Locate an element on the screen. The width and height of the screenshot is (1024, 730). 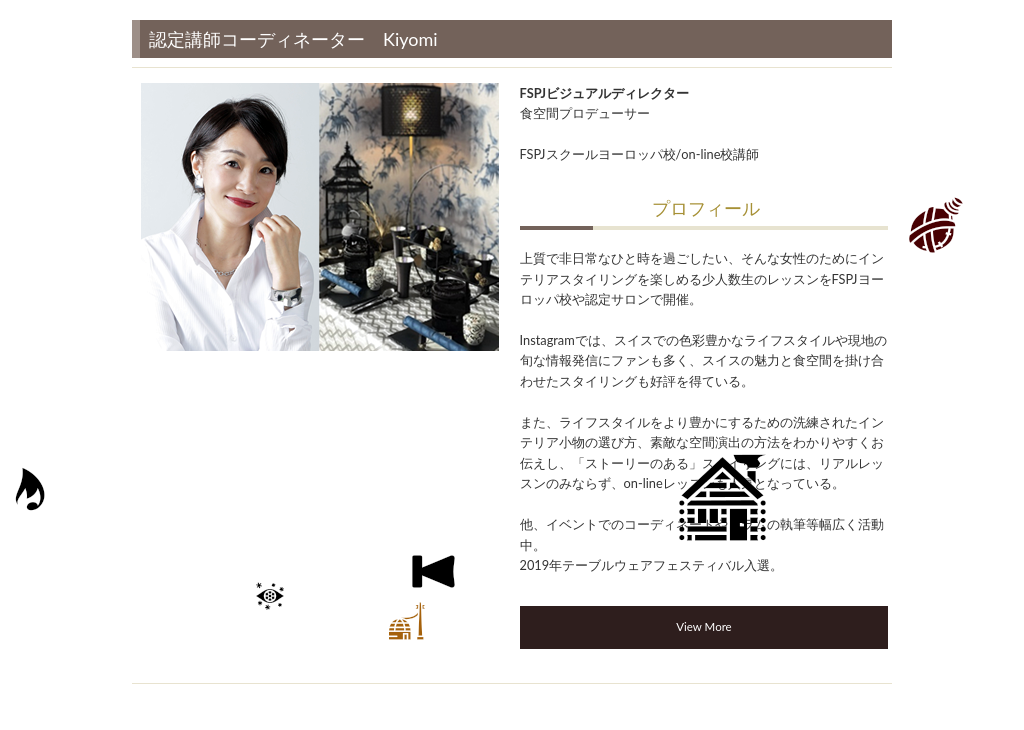
view frost or ice-related content is located at coordinates (270, 596).